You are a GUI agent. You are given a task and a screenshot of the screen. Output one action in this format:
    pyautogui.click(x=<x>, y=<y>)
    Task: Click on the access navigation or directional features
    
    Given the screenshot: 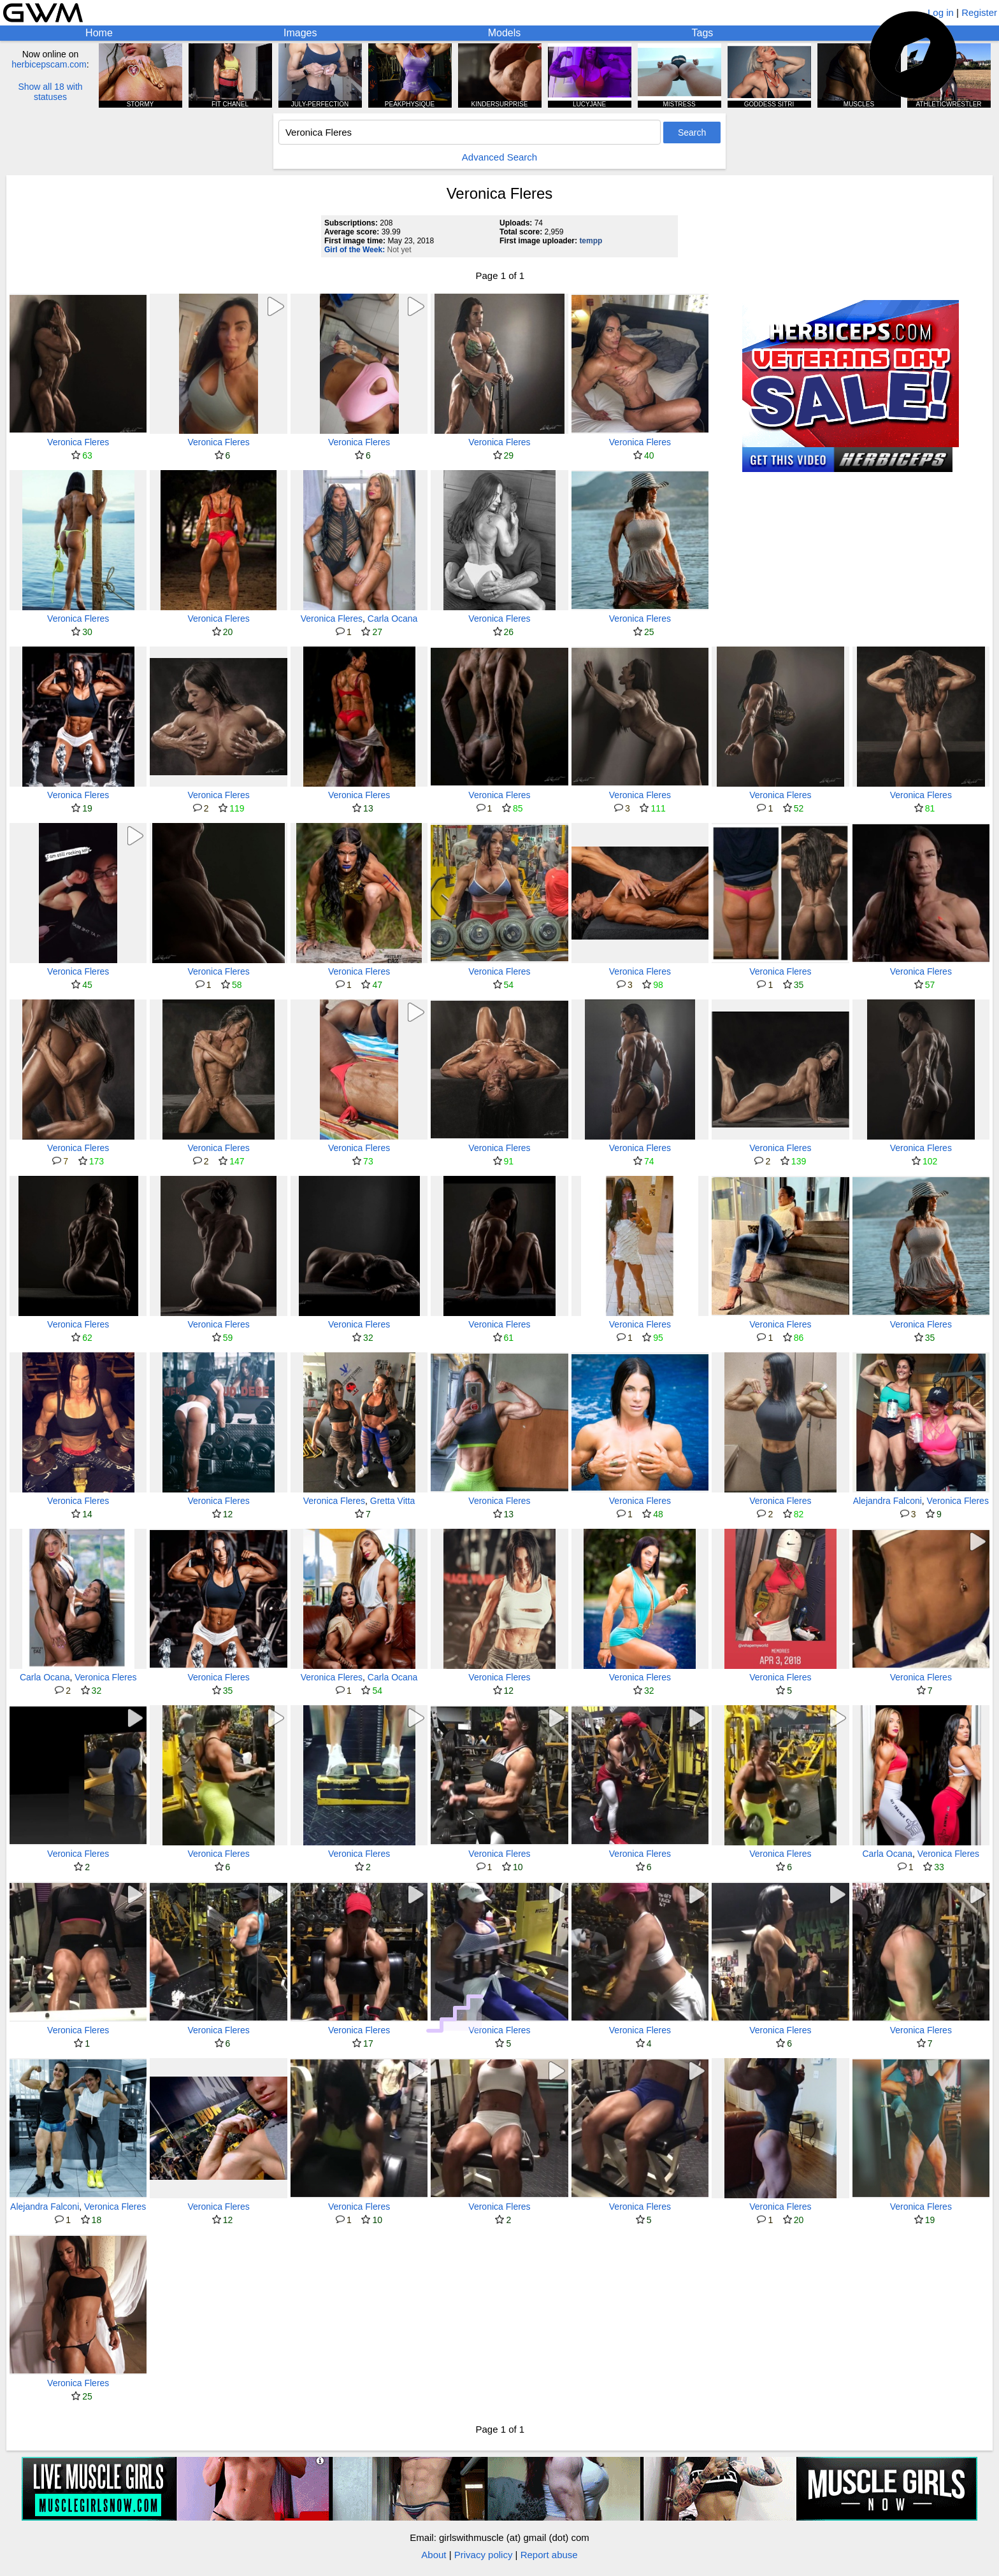 What is the action you would take?
    pyautogui.click(x=913, y=55)
    